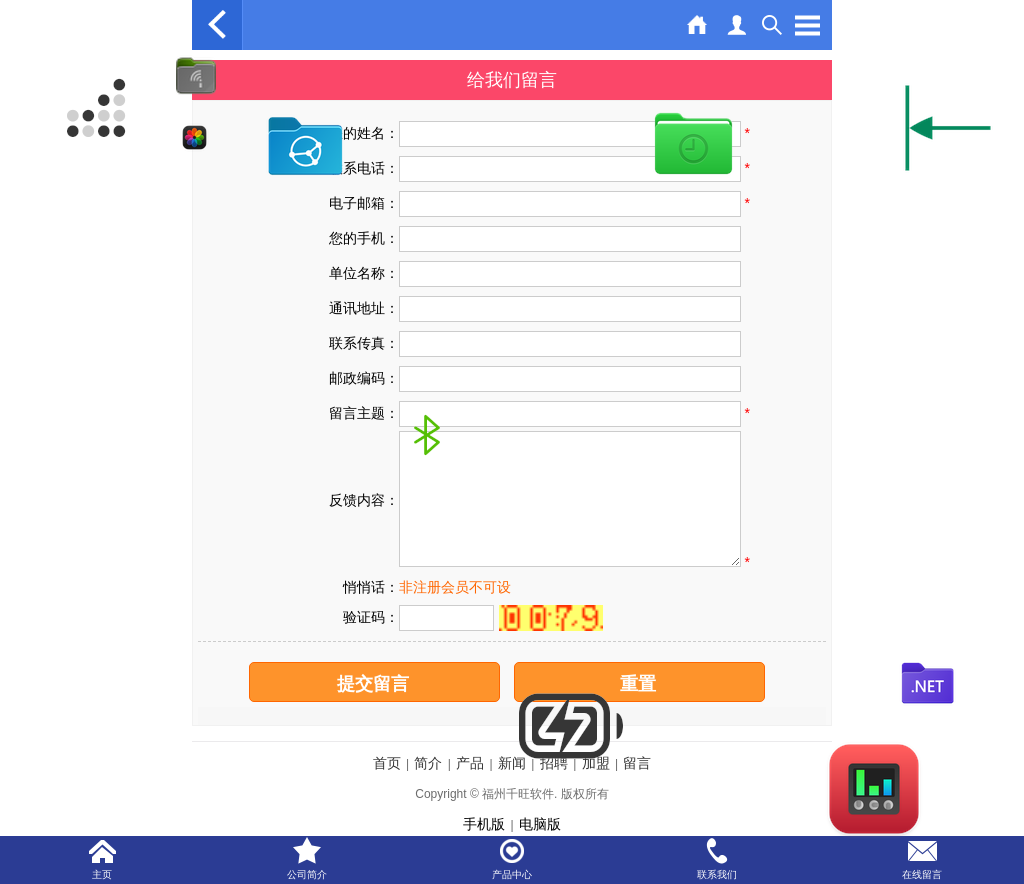 The width and height of the screenshot is (1024, 884). Describe the element at coordinates (571, 726) in the screenshot. I see `indicates device is charging or connected to power` at that location.